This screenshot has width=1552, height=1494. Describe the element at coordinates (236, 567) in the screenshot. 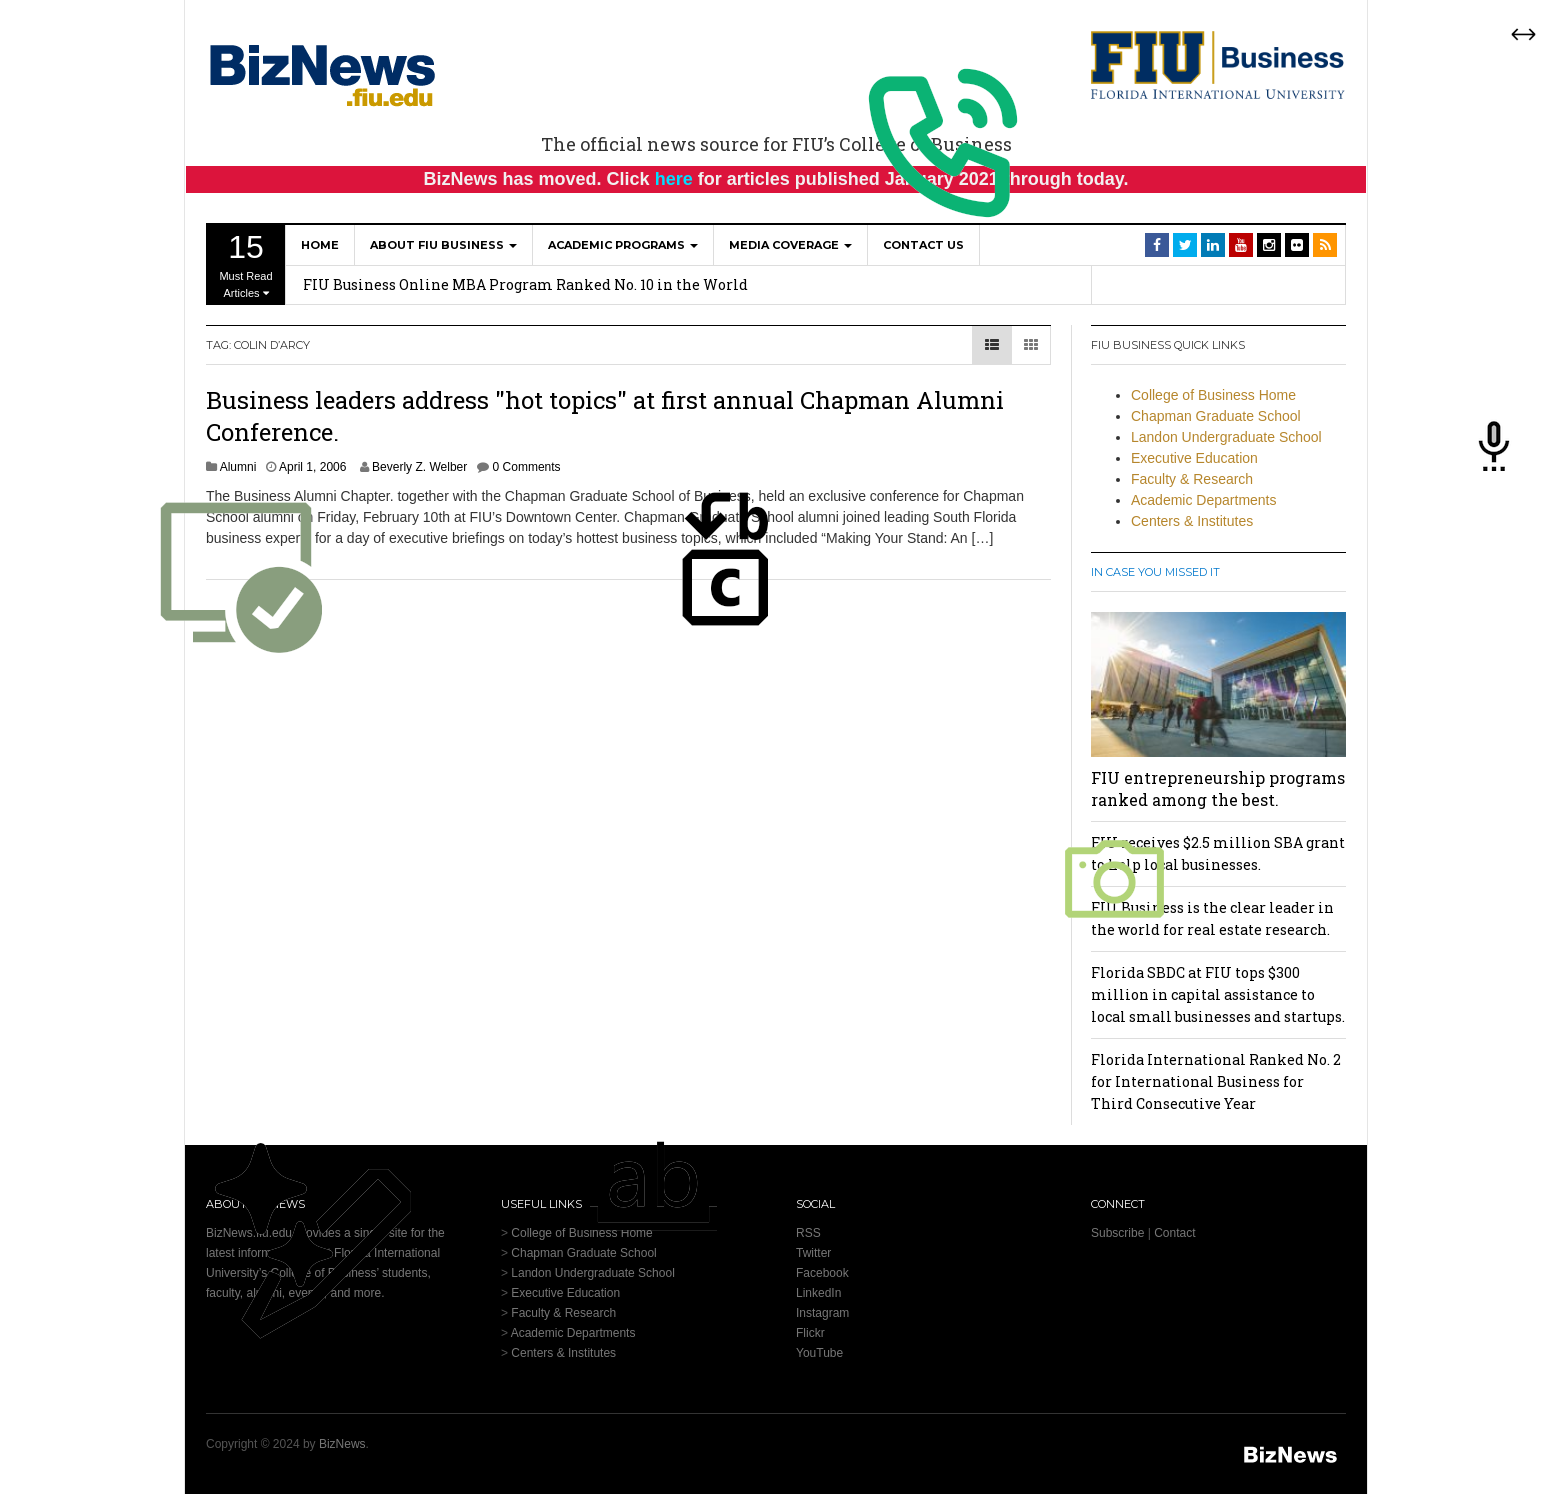

I see `indicates virtual machine is running` at that location.